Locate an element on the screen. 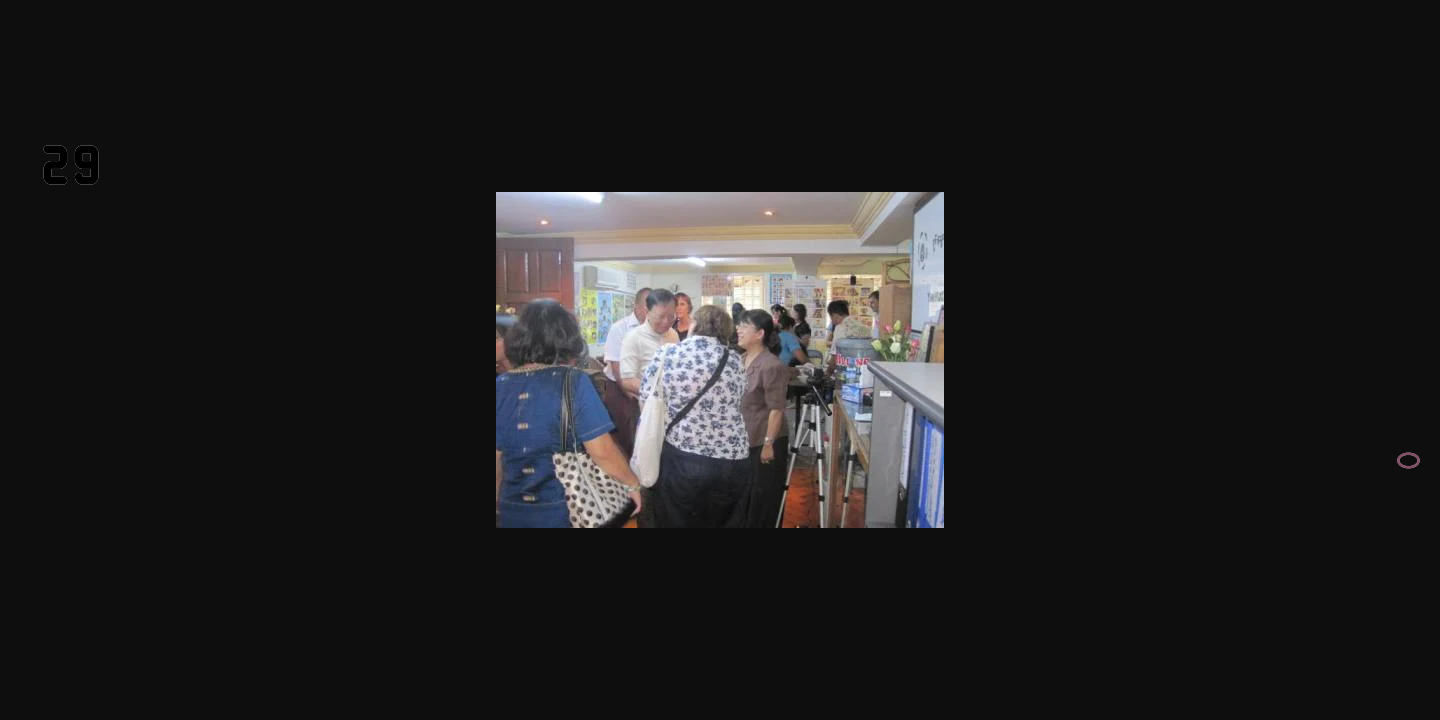 Image resolution: width=1440 pixels, height=720 pixels. indicates a vertical oval or ellipse shape tool is located at coordinates (1408, 460).